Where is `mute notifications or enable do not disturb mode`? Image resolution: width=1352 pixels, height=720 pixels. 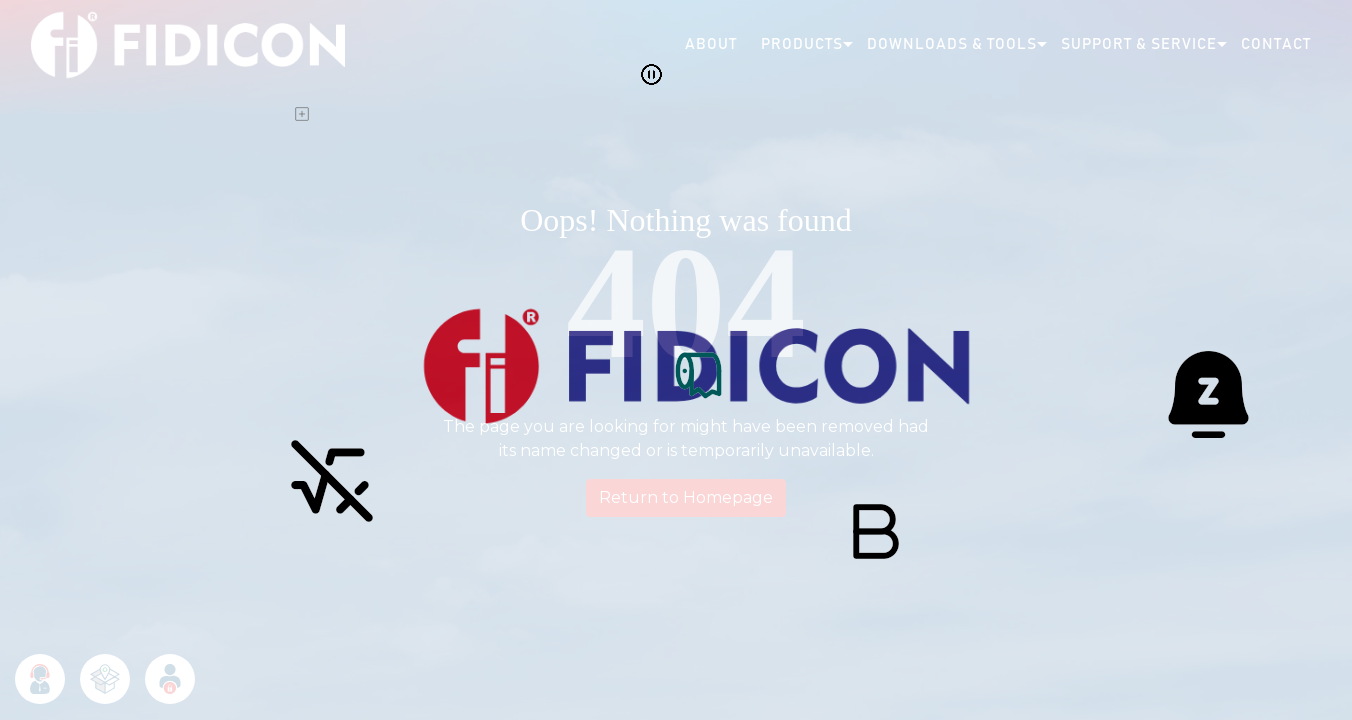 mute notifications or enable do not disturb mode is located at coordinates (1208, 394).